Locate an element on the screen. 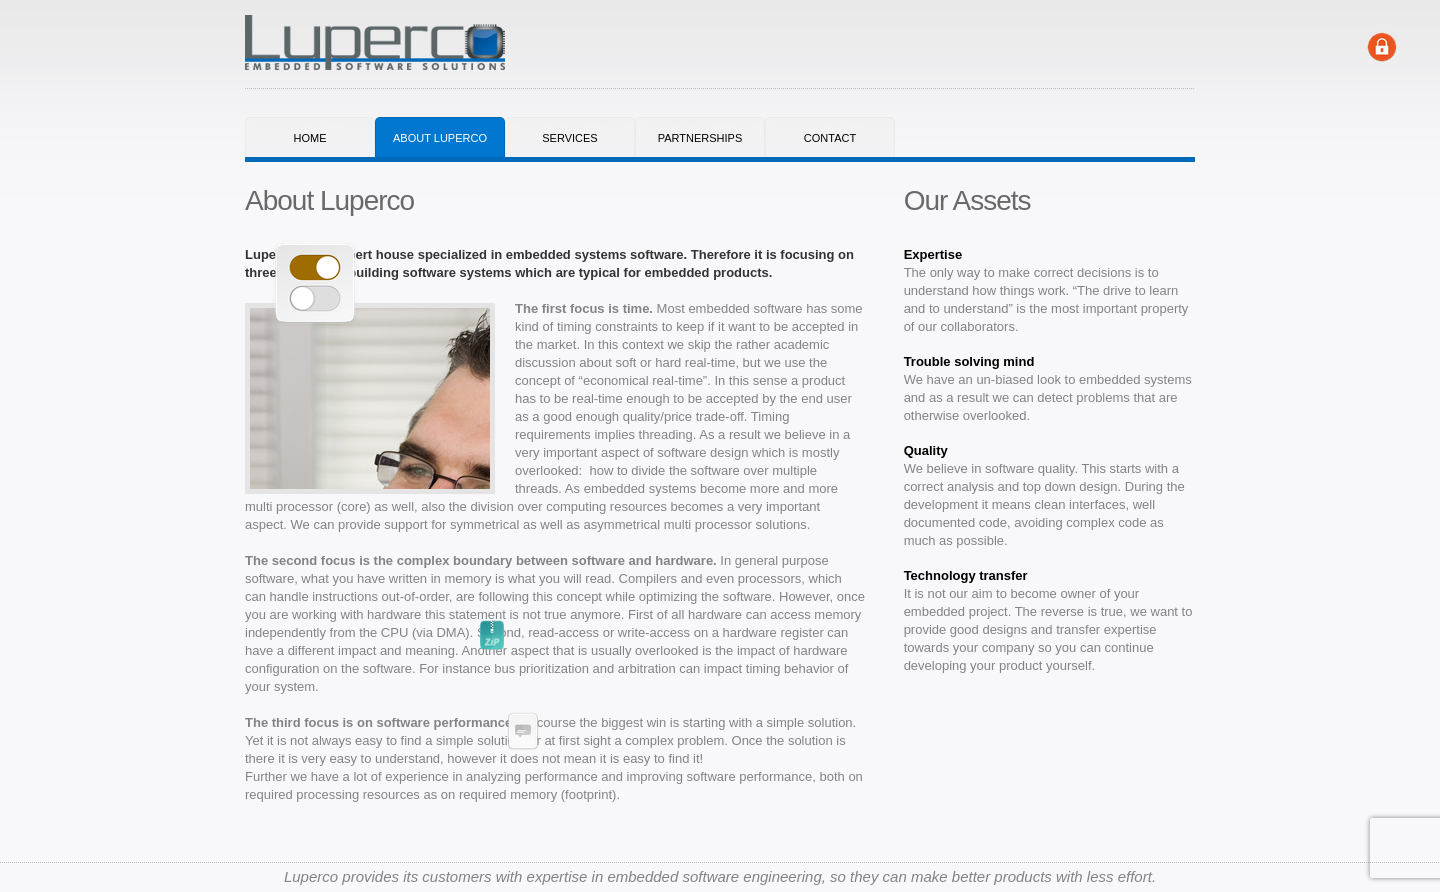 The height and width of the screenshot is (892, 1440). compressed zip file is located at coordinates (492, 635).